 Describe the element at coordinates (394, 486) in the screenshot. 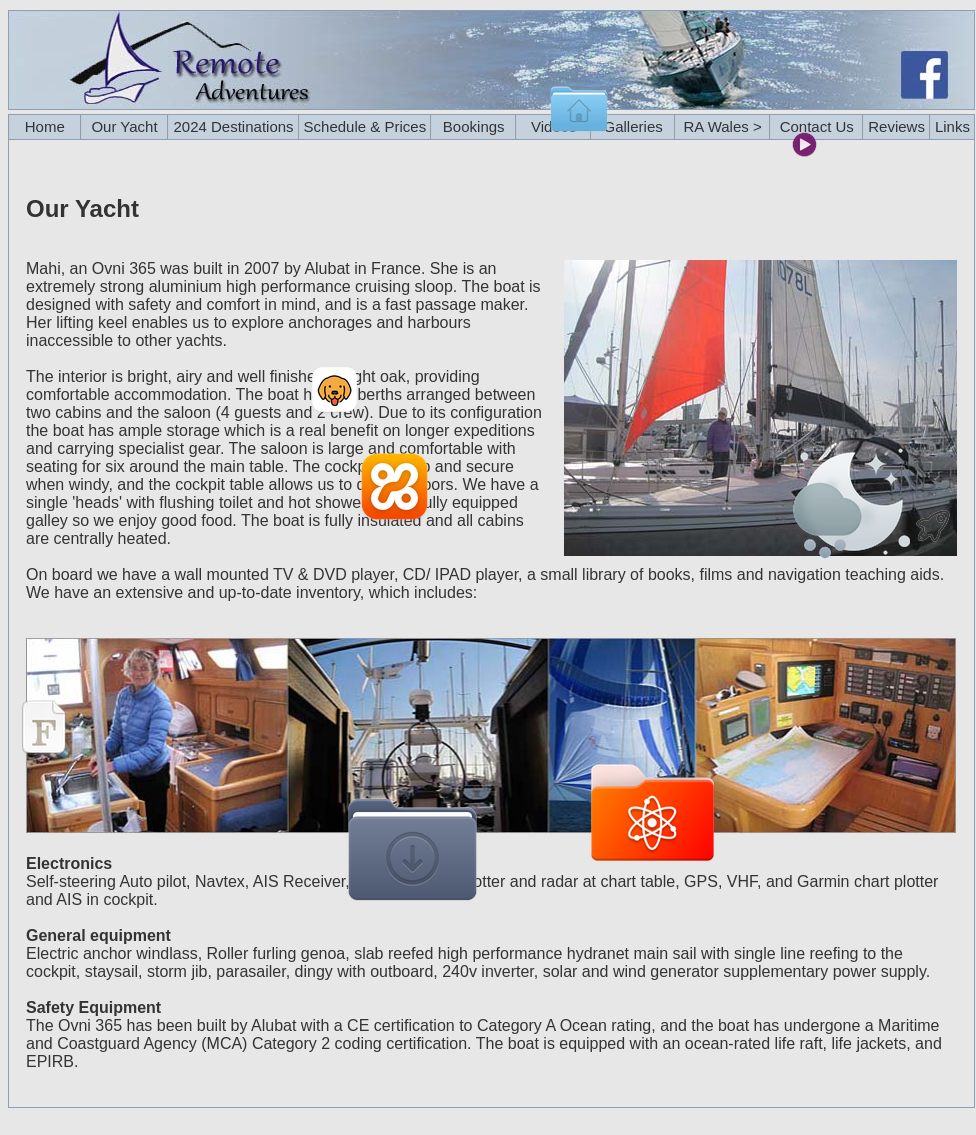

I see `launch xampp local server application` at that location.